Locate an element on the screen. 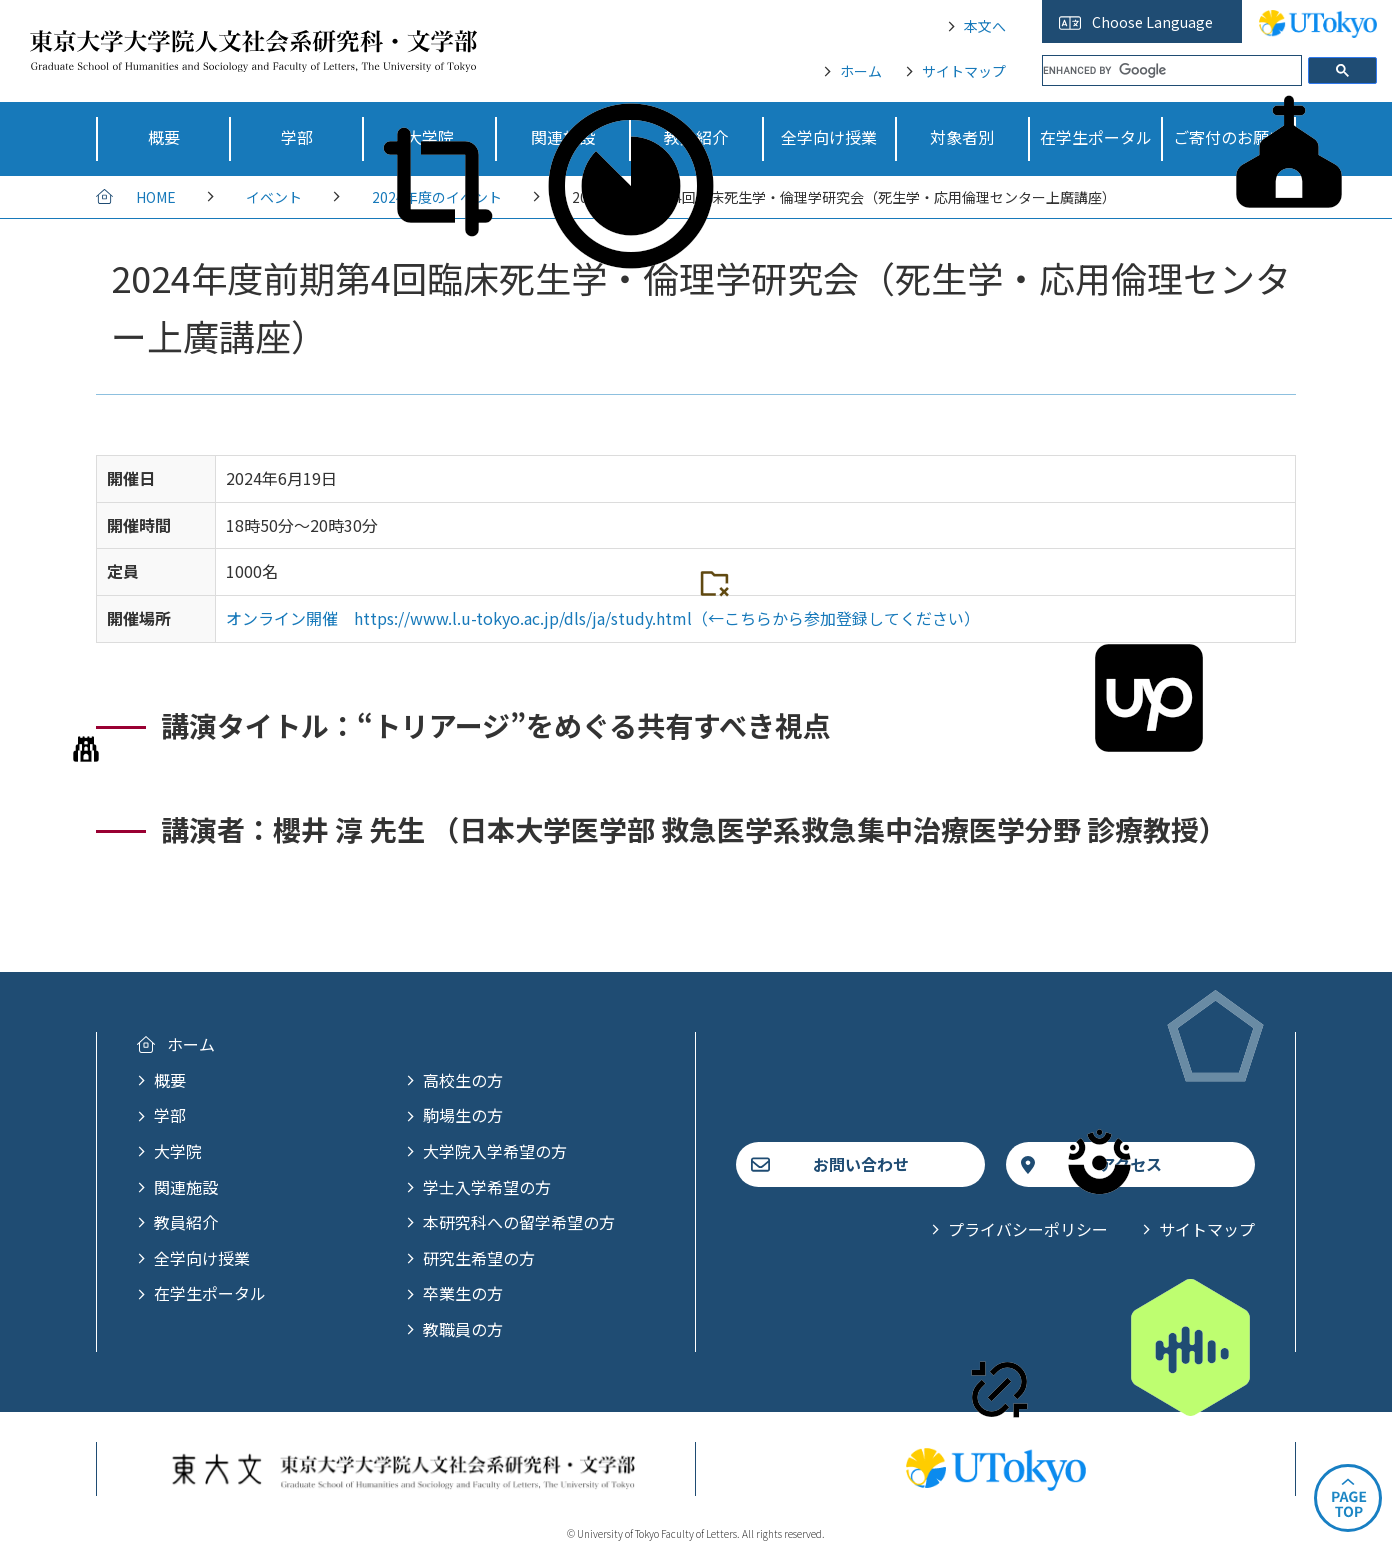 This screenshot has width=1392, height=1542. indicates a hindu temple or religious site is located at coordinates (86, 749).